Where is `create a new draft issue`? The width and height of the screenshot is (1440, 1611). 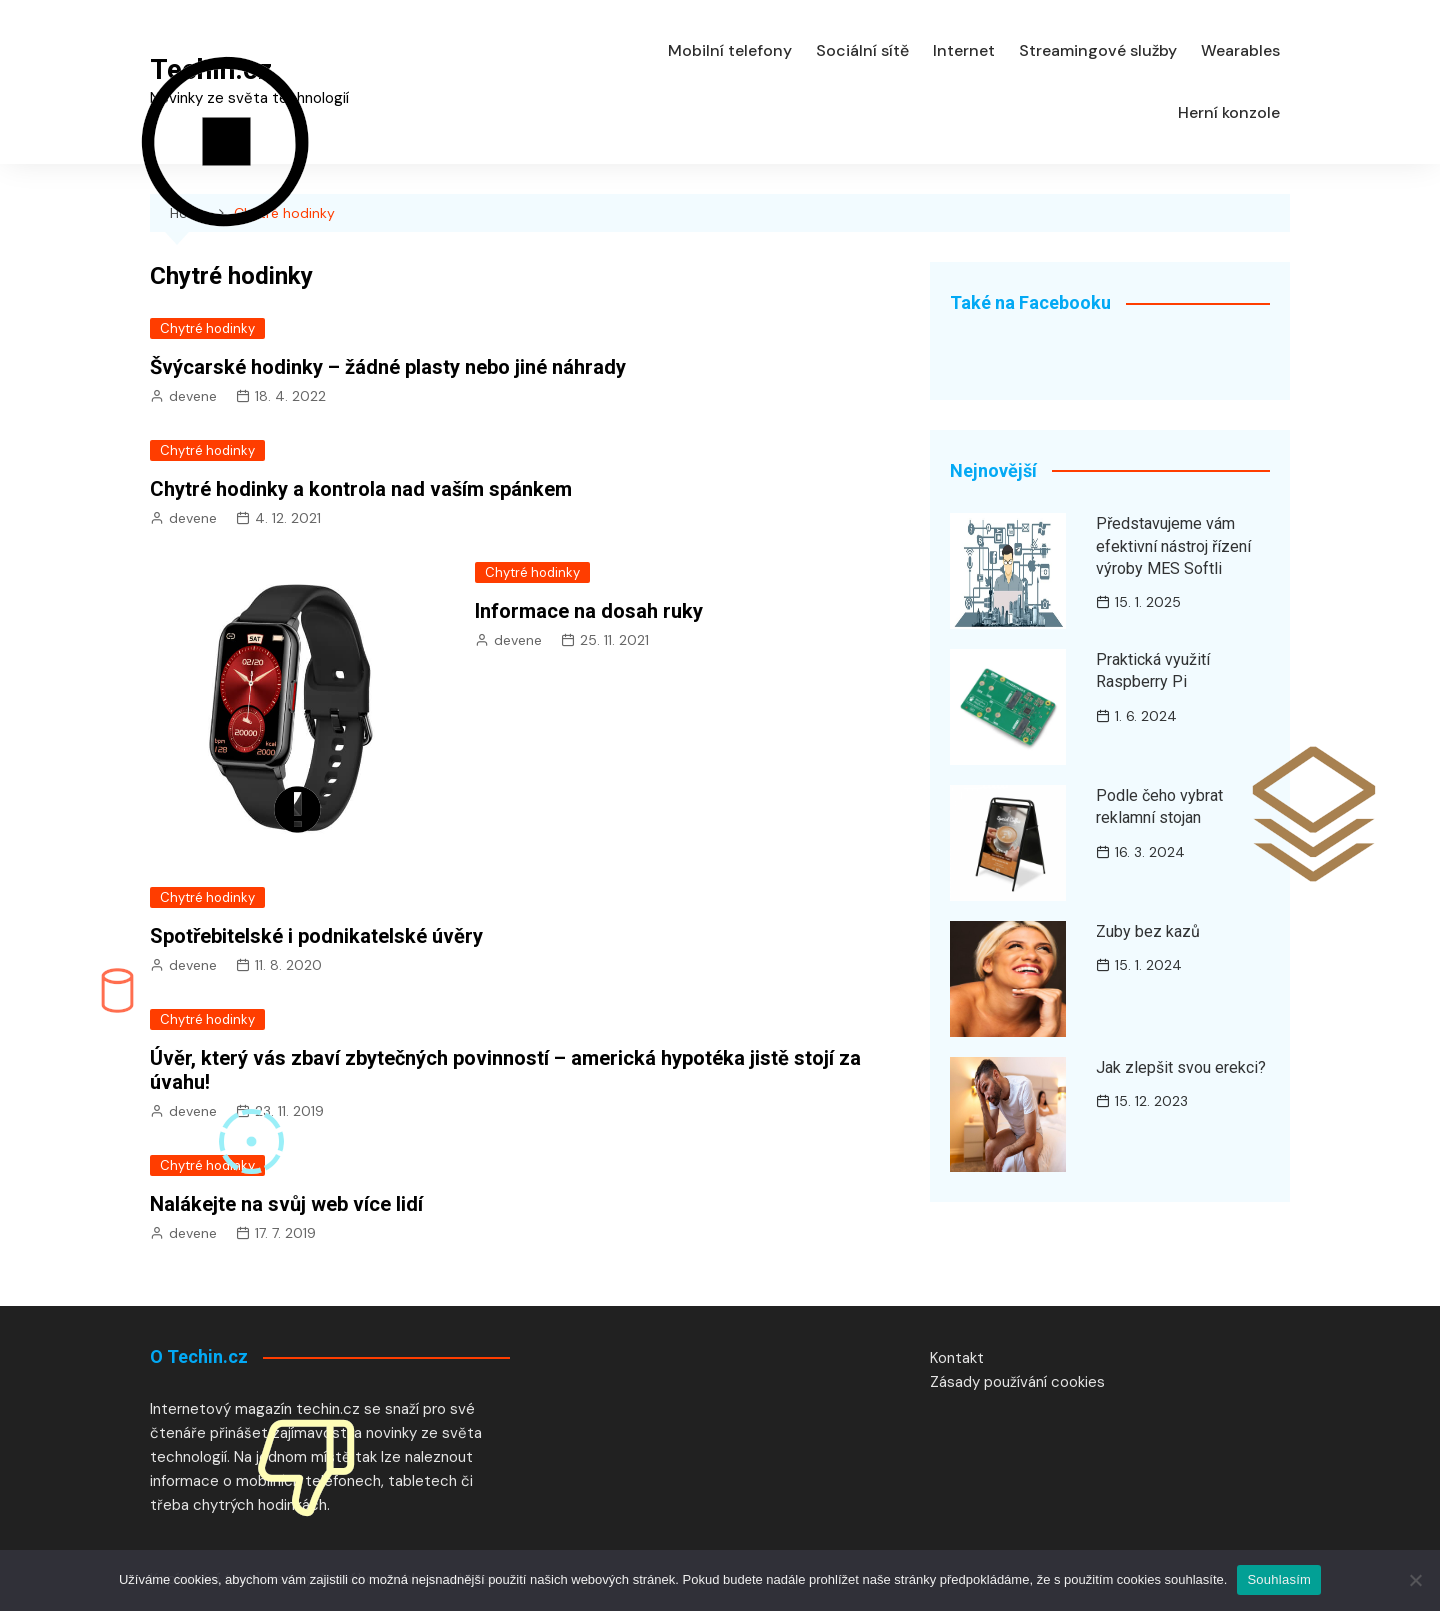
create a new draft issue is located at coordinates (254, 1144).